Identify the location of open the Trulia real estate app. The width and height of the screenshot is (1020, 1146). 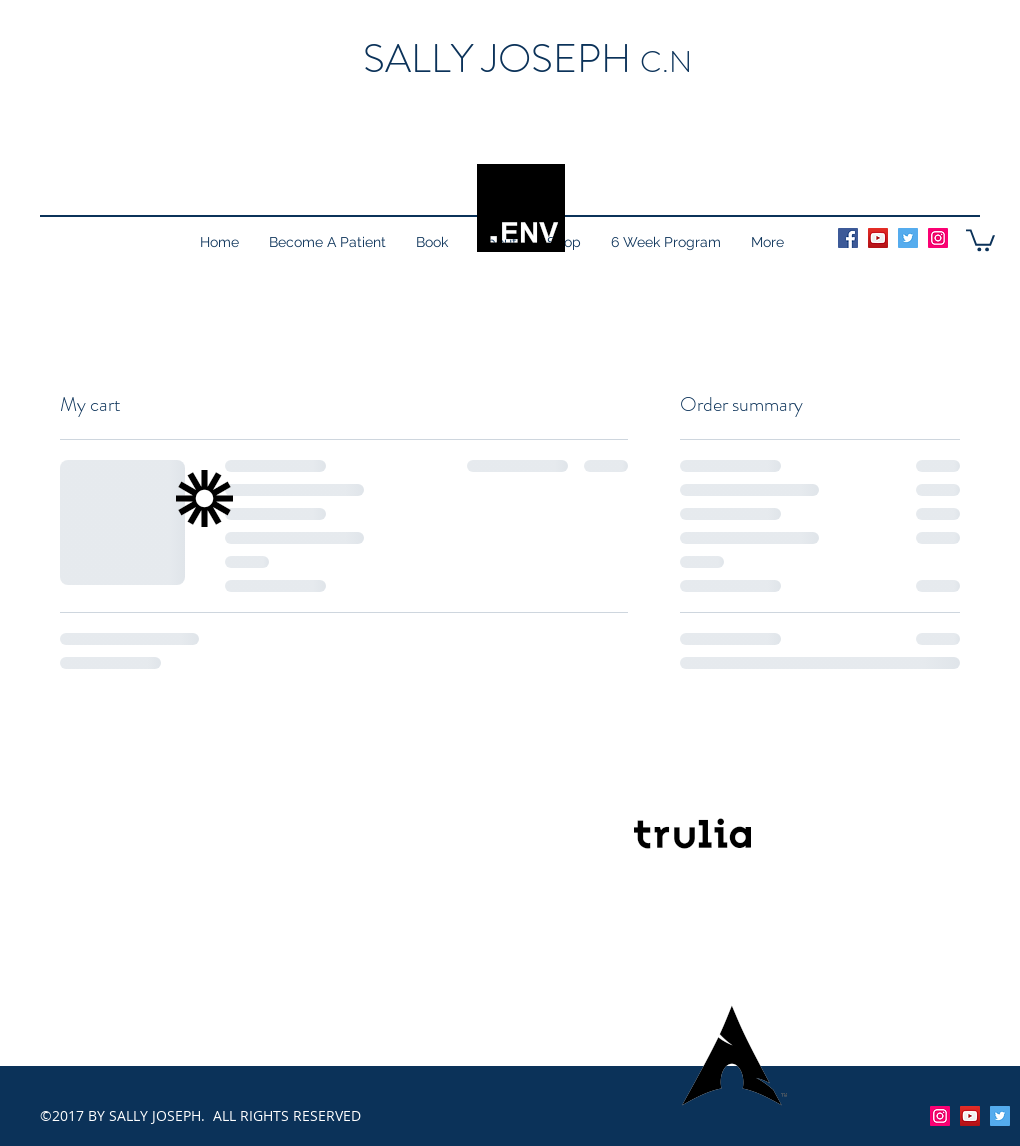
(692, 833).